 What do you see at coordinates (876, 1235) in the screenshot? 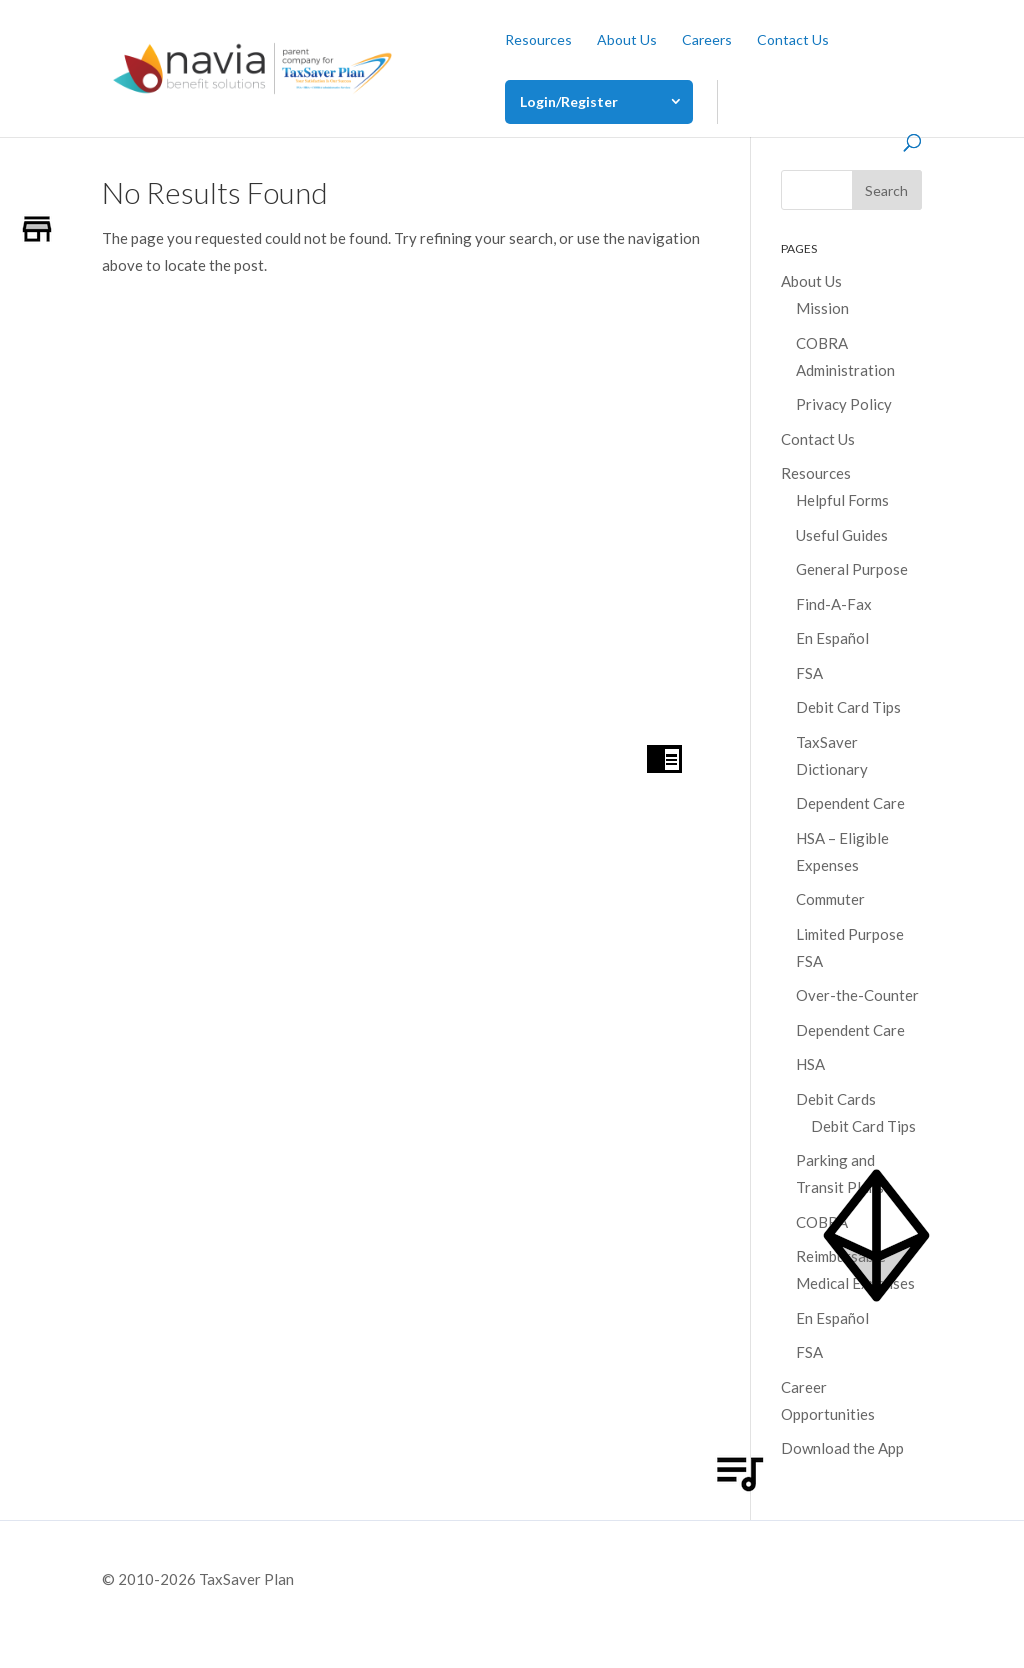
I see `view ethereum wallet or balance` at bounding box center [876, 1235].